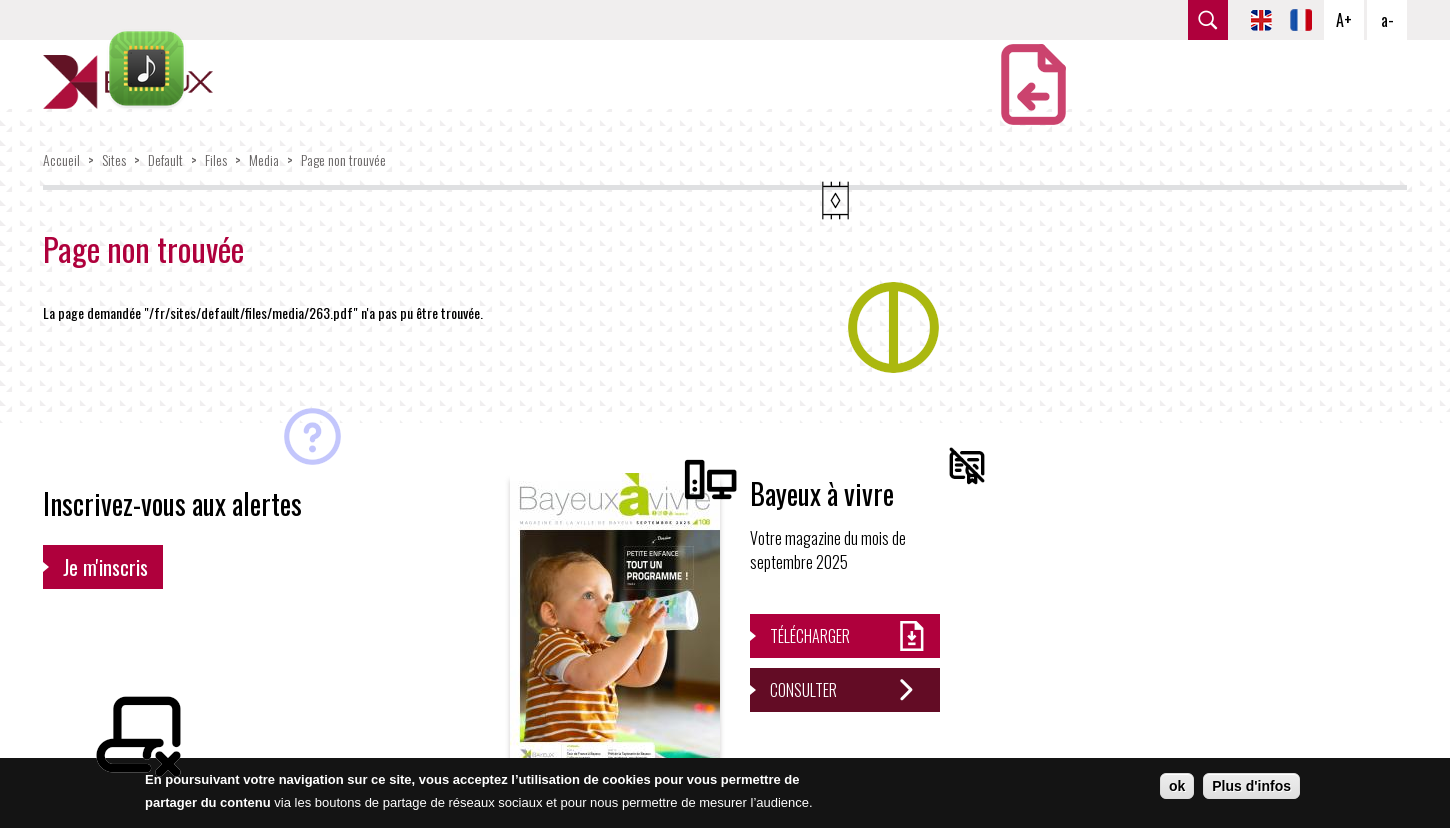 The width and height of the screenshot is (1450, 828). I want to click on desktop computer or PC device, so click(709, 479).